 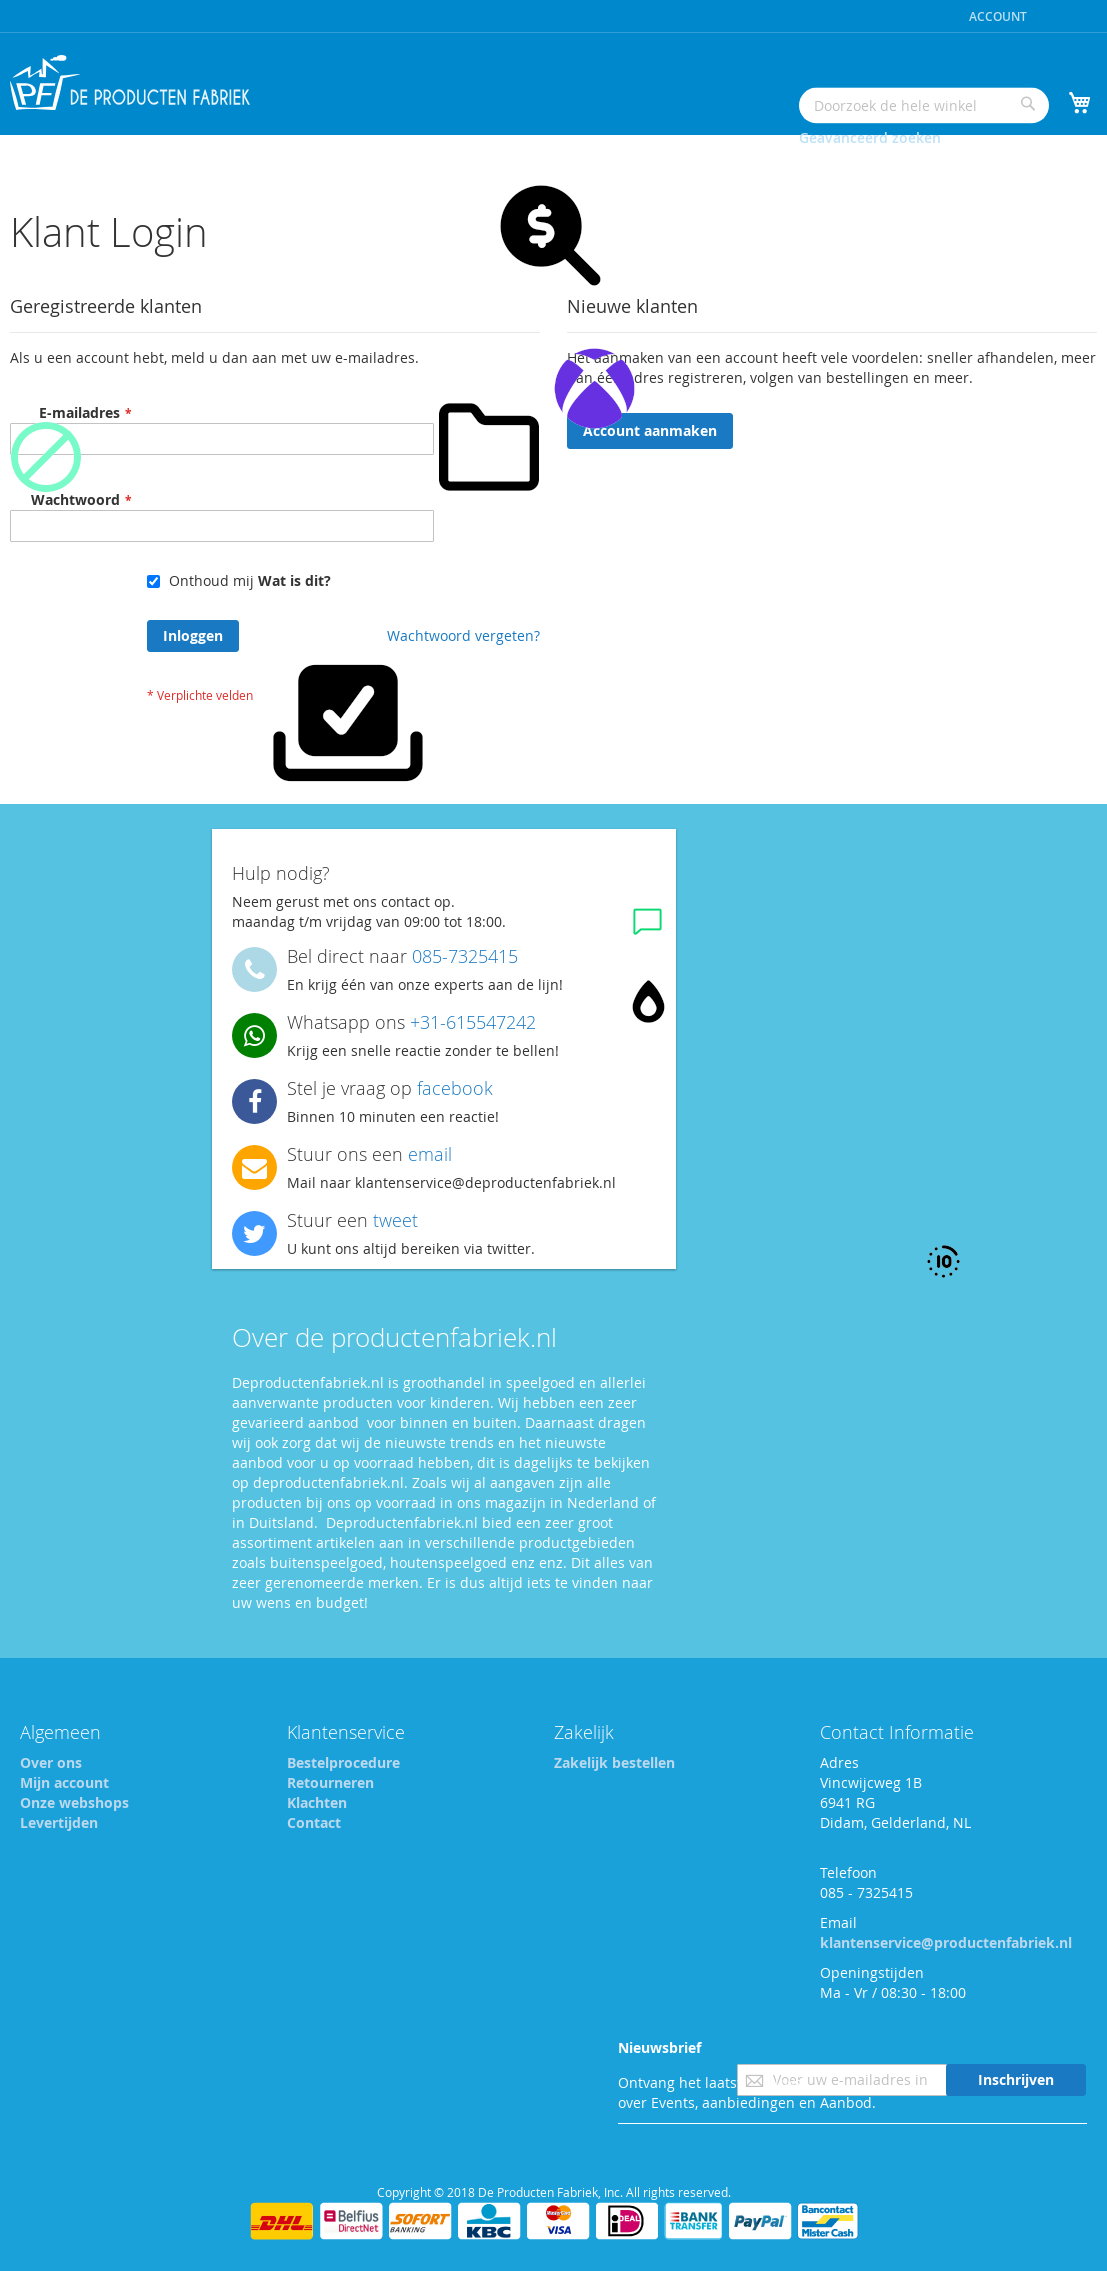 What do you see at coordinates (348, 723) in the screenshot?
I see `cast your vote or submit a ballot` at bounding box center [348, 723].